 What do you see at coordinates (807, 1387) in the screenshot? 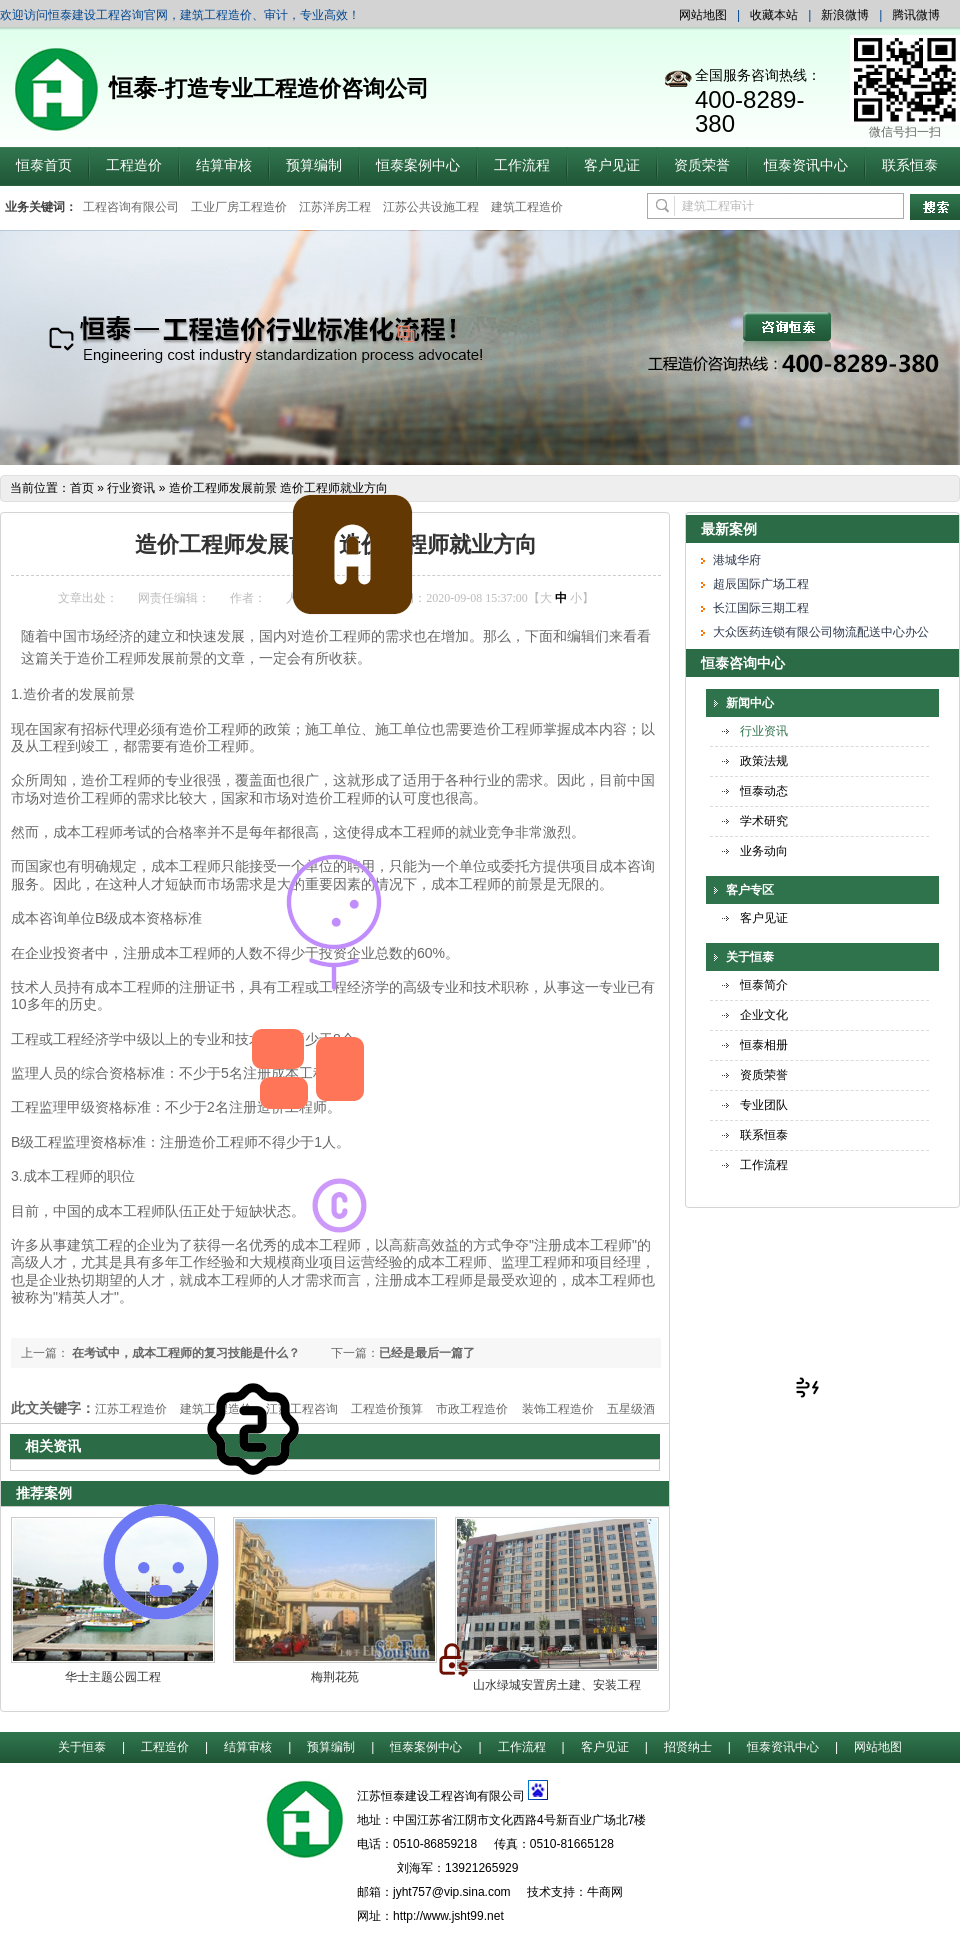
I see `wind power or wind energy generation` at bounding box center [807, 1387].